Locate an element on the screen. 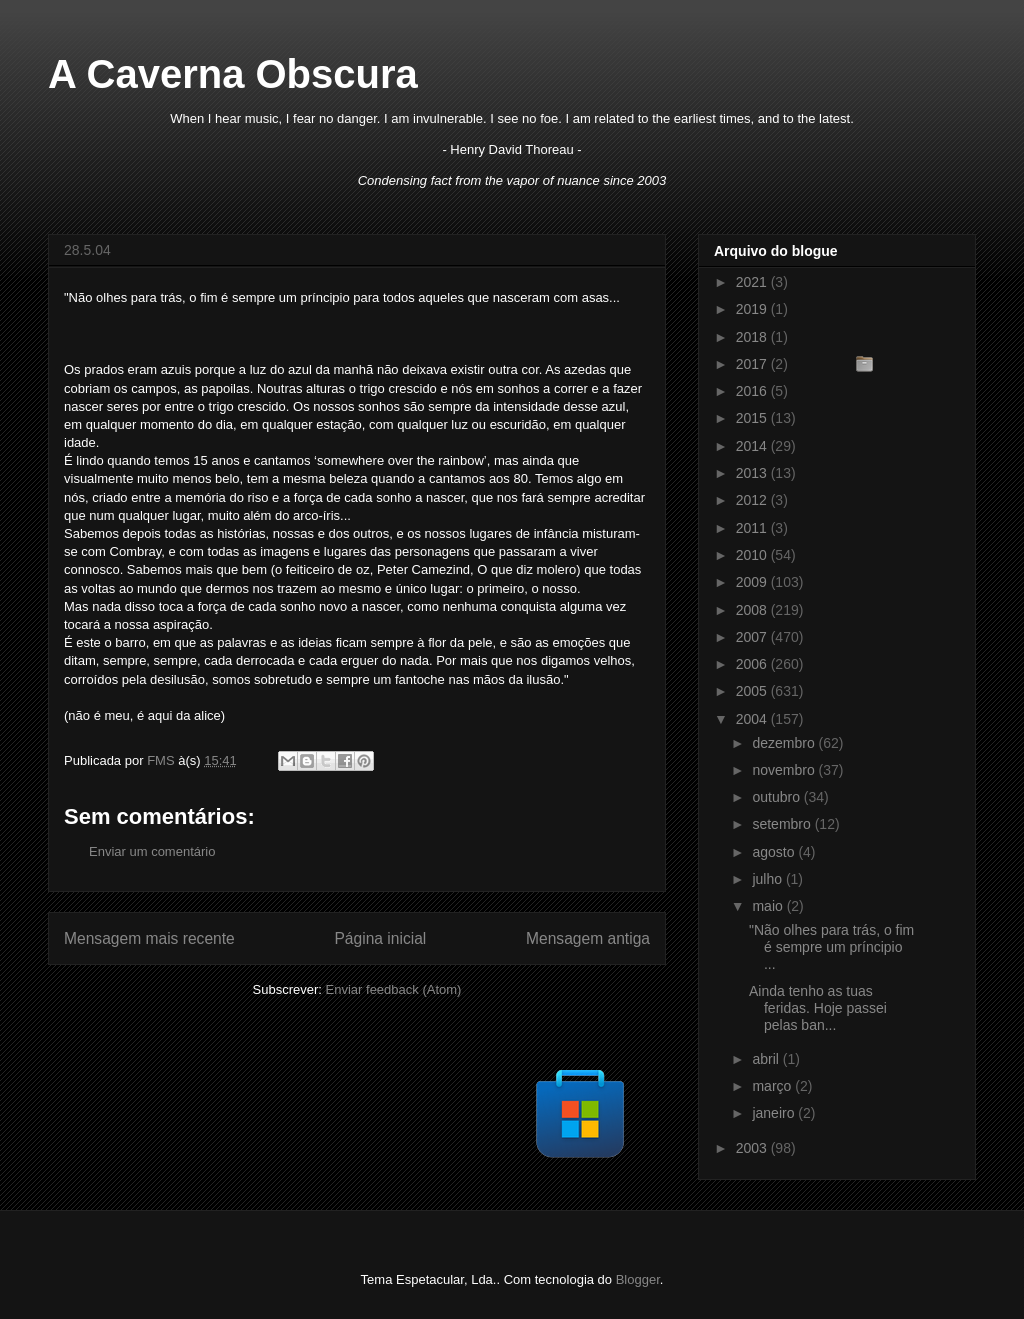 This screenshot has width=1024, height=1319. open the file manager application is located at coordinates (864, 363).